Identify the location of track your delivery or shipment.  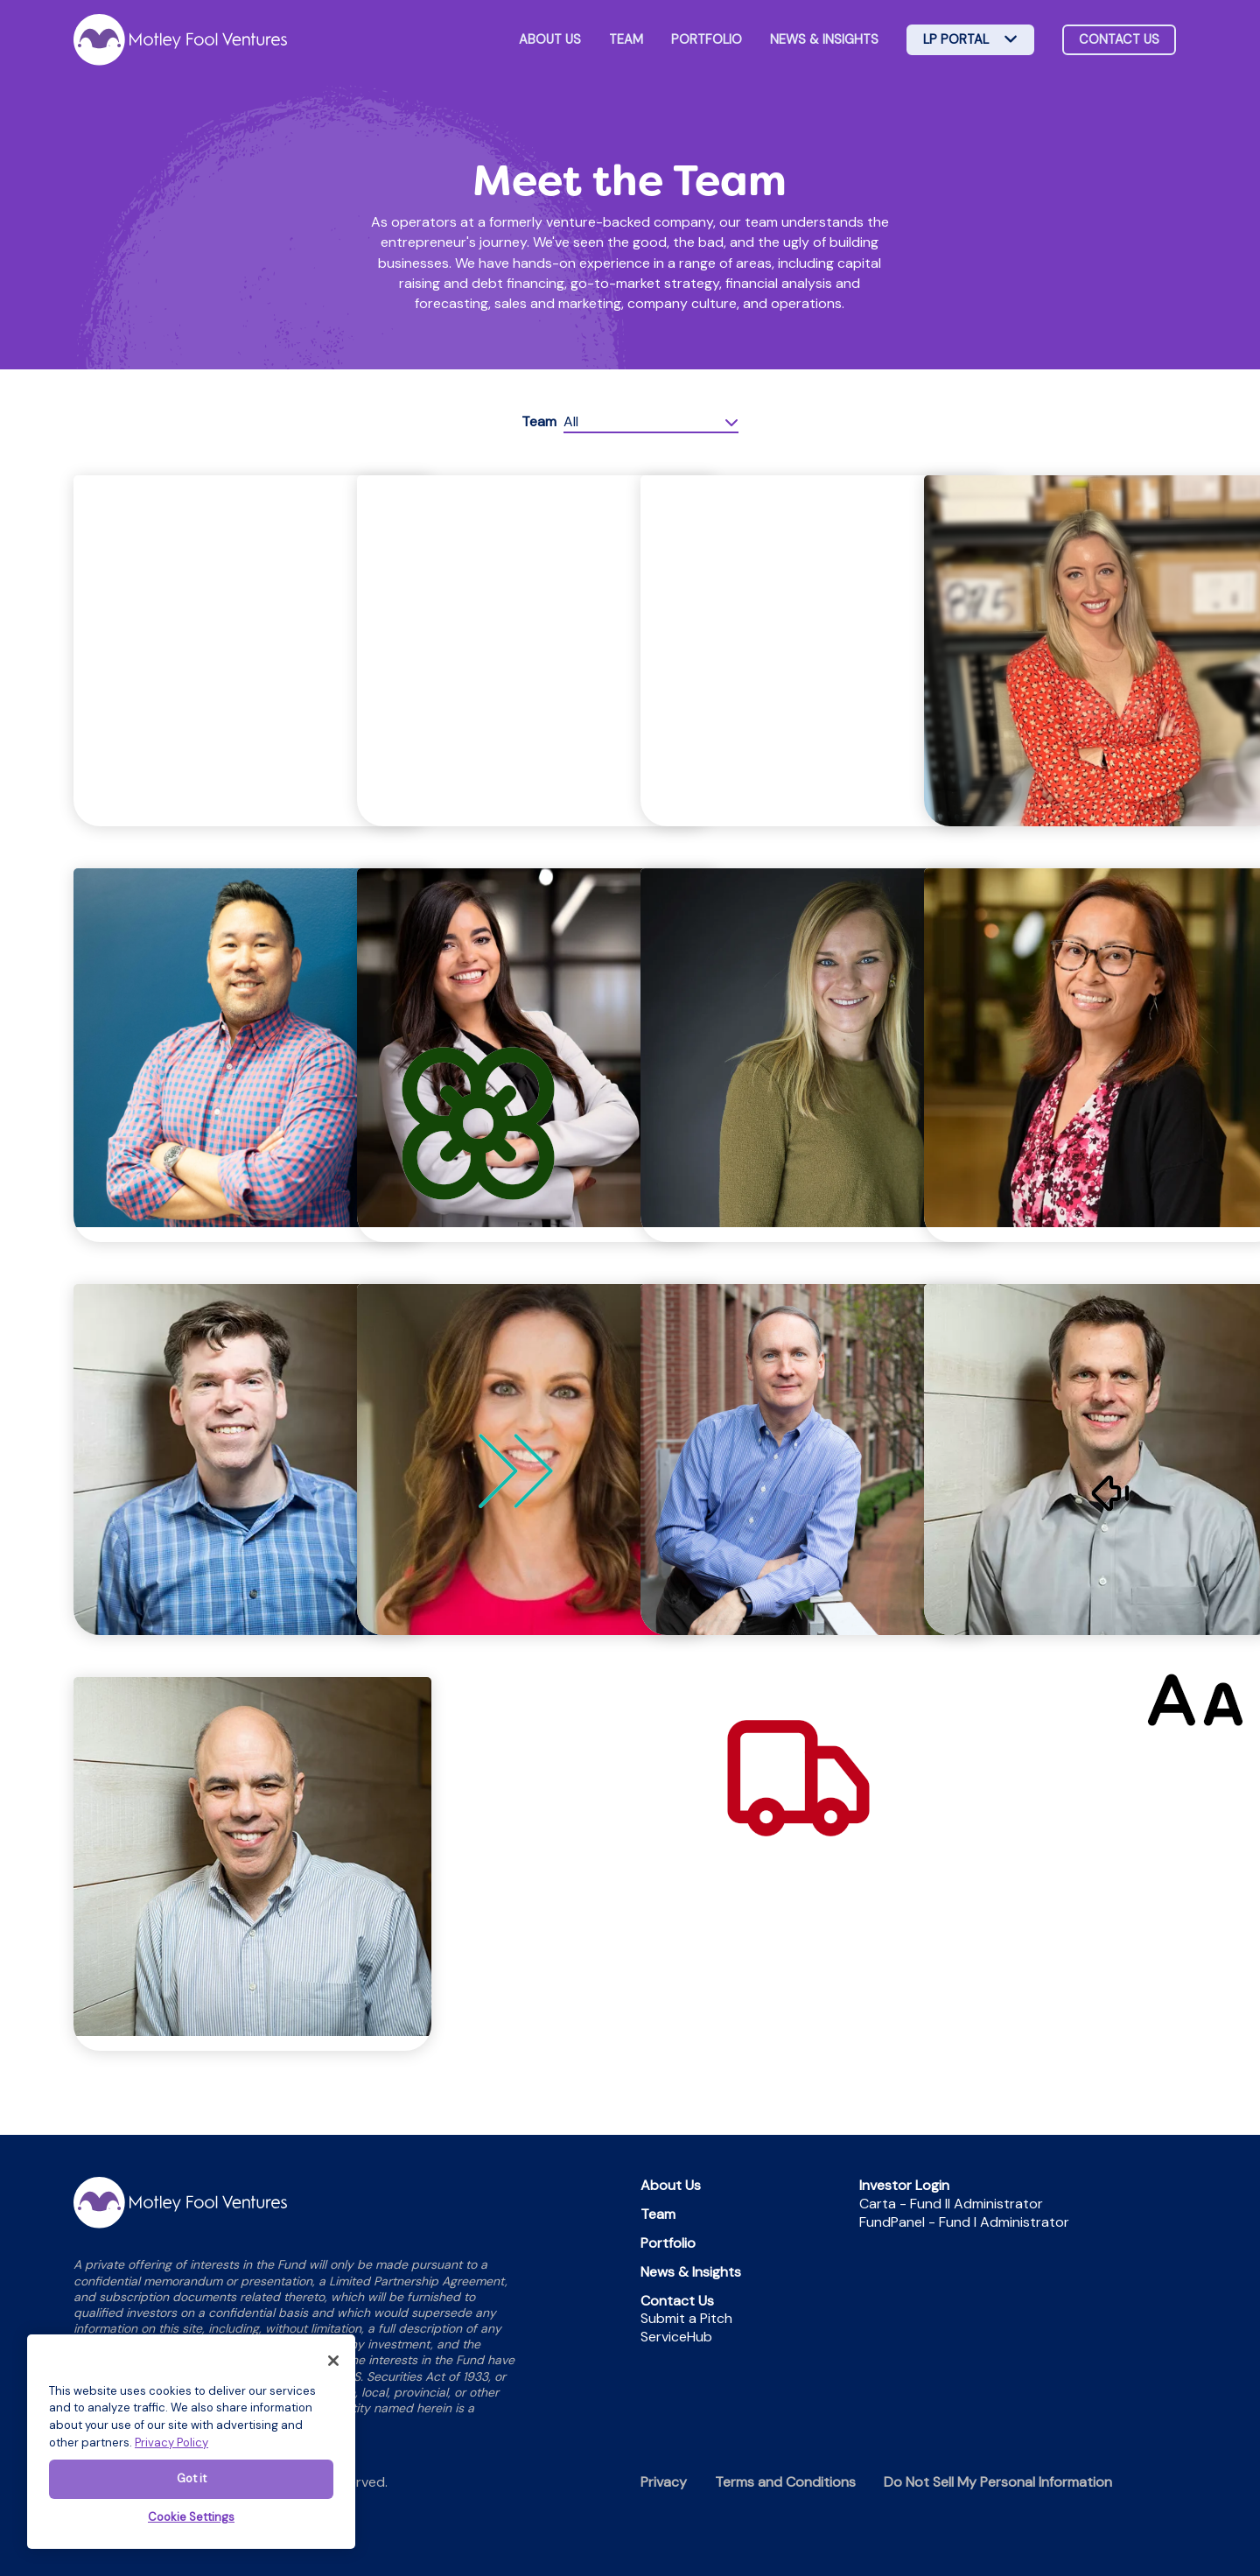
(798, 1778).